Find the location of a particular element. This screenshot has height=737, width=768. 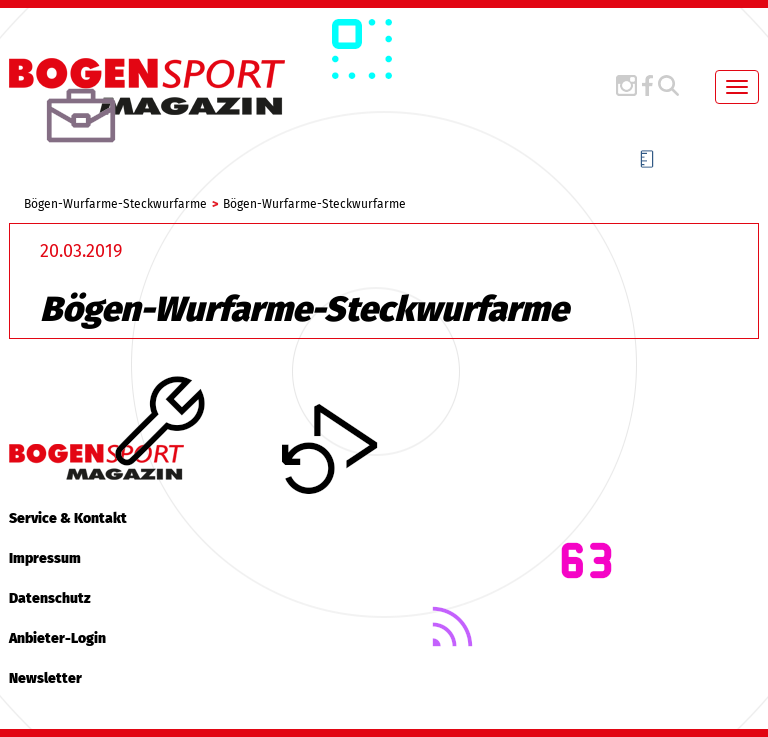

displays the number 63 as a label or identifier is located at coordinates (586, 560).